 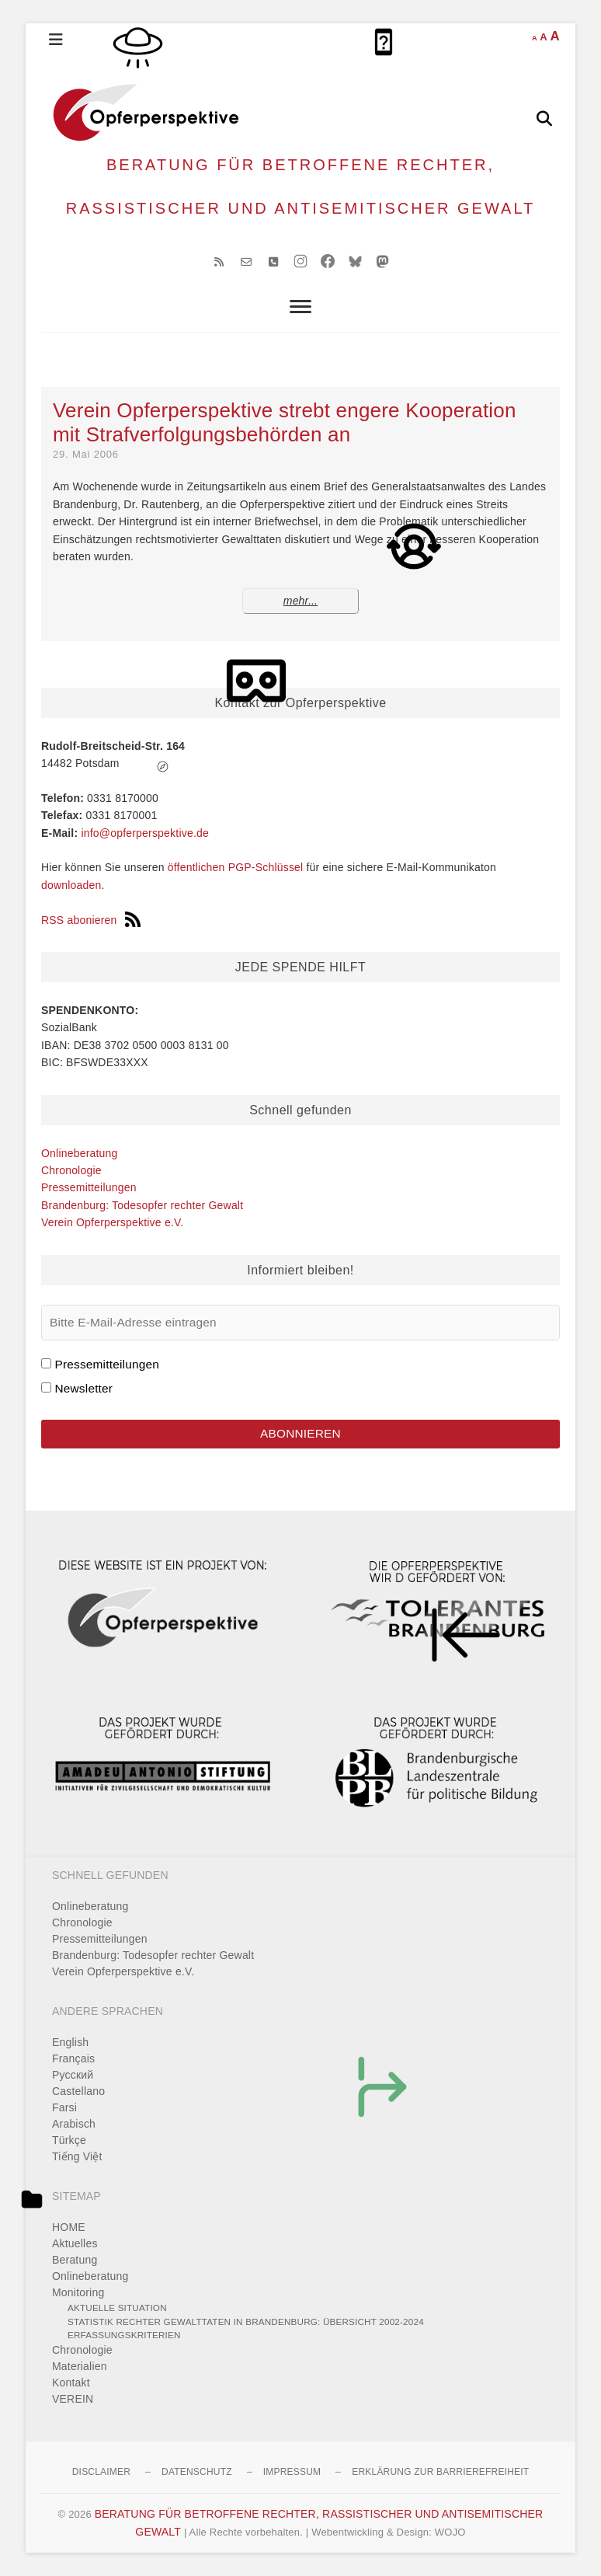 I want to click on access navigation or direction features, so click(x=162, y=766).